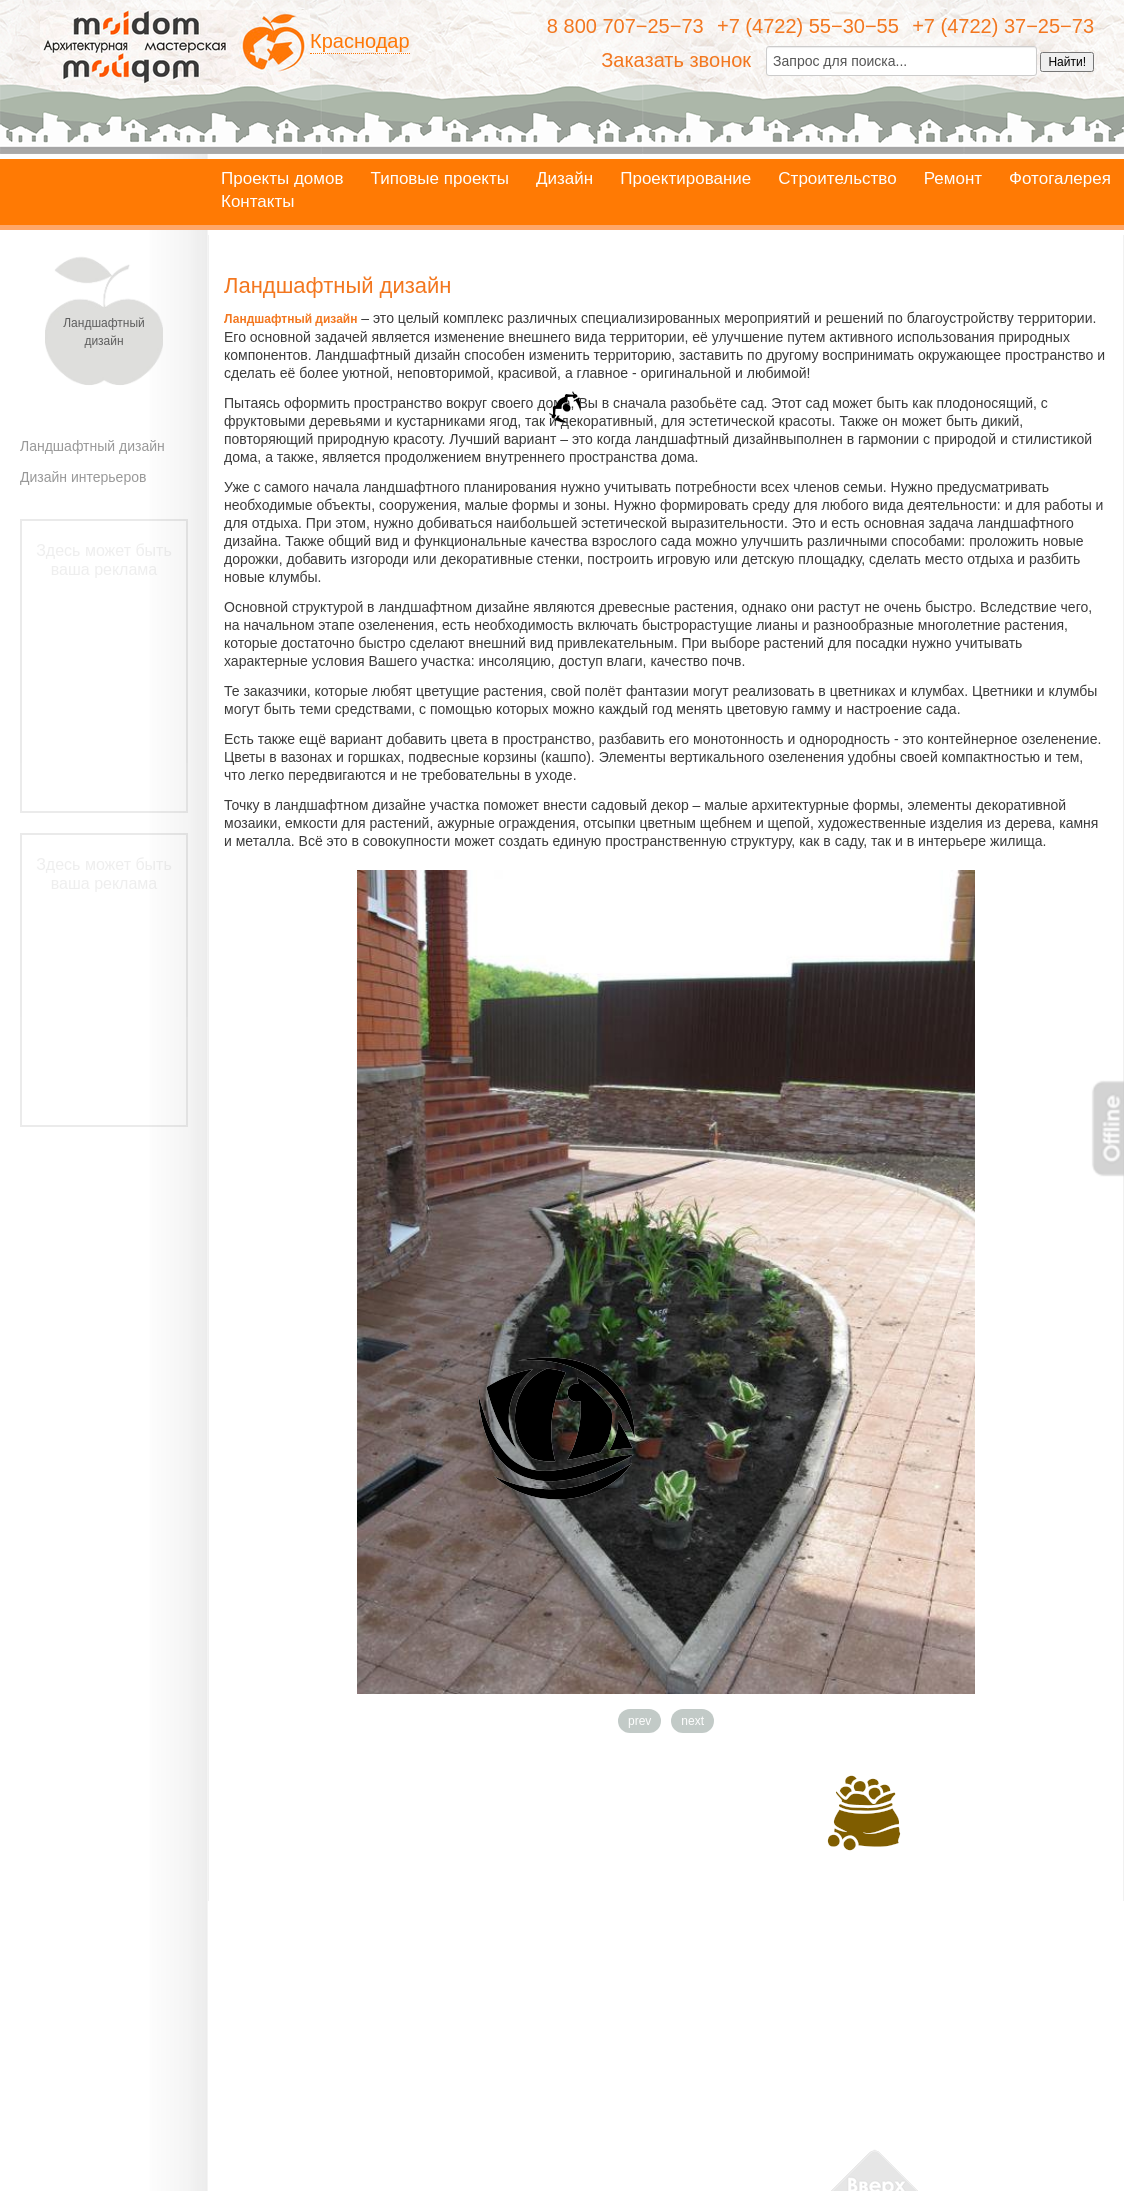 This screenshot has height=2191, width=1124. Describe the element at coordinates (565, 407) in the screenshot. I see `select rogue character class` at that location.